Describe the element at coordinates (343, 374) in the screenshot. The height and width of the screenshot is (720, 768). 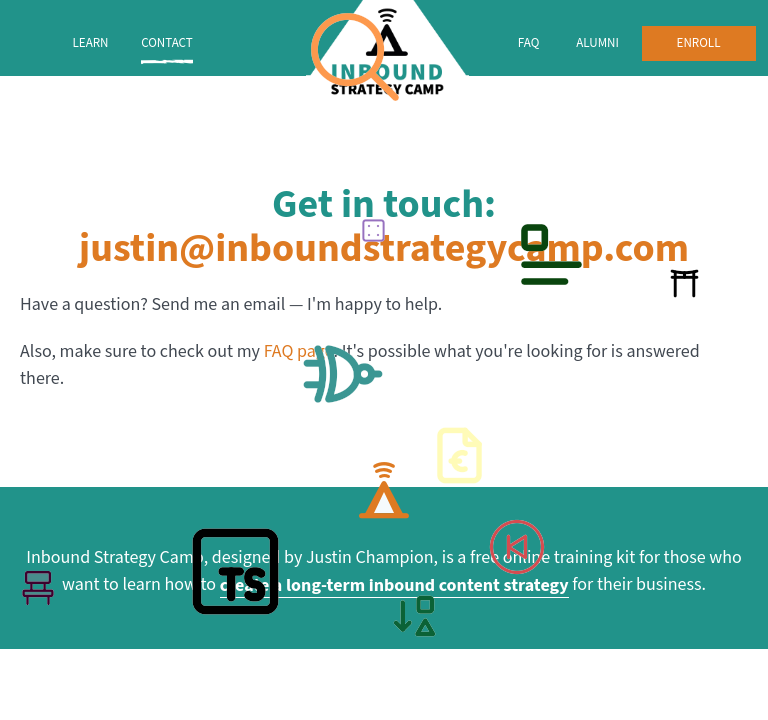
I see `xnor logic gate symbol for circuit design` at that location.